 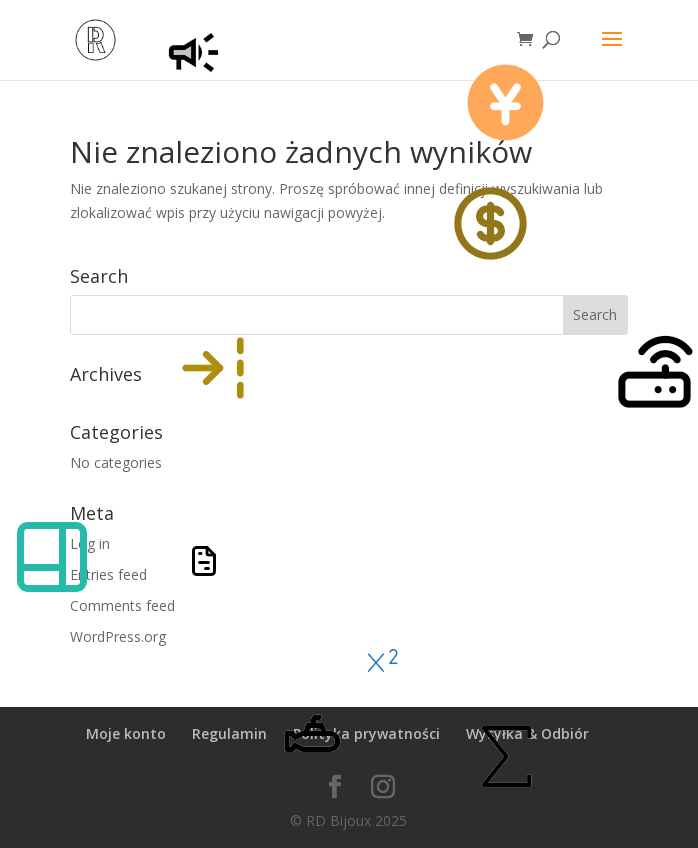 What do you see at coordinates (506, 756) in the screenshot?
I see `calculate sum or total` at bounding box center [506, 756].